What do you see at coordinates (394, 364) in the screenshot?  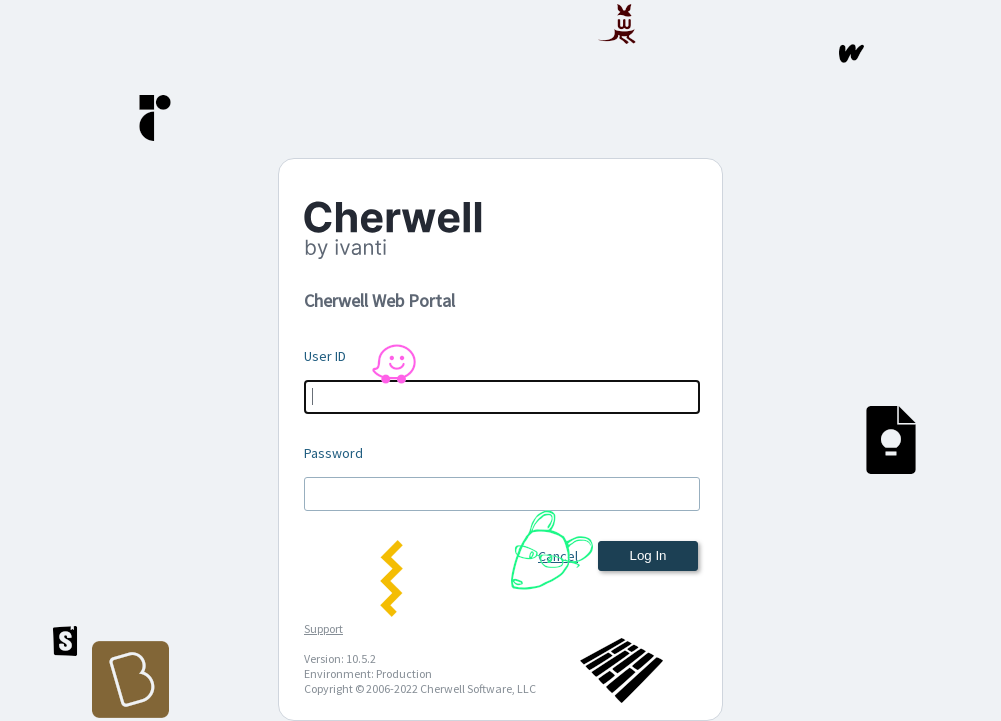 I see `open Waze navigation app` at bounding box center [394, 364].